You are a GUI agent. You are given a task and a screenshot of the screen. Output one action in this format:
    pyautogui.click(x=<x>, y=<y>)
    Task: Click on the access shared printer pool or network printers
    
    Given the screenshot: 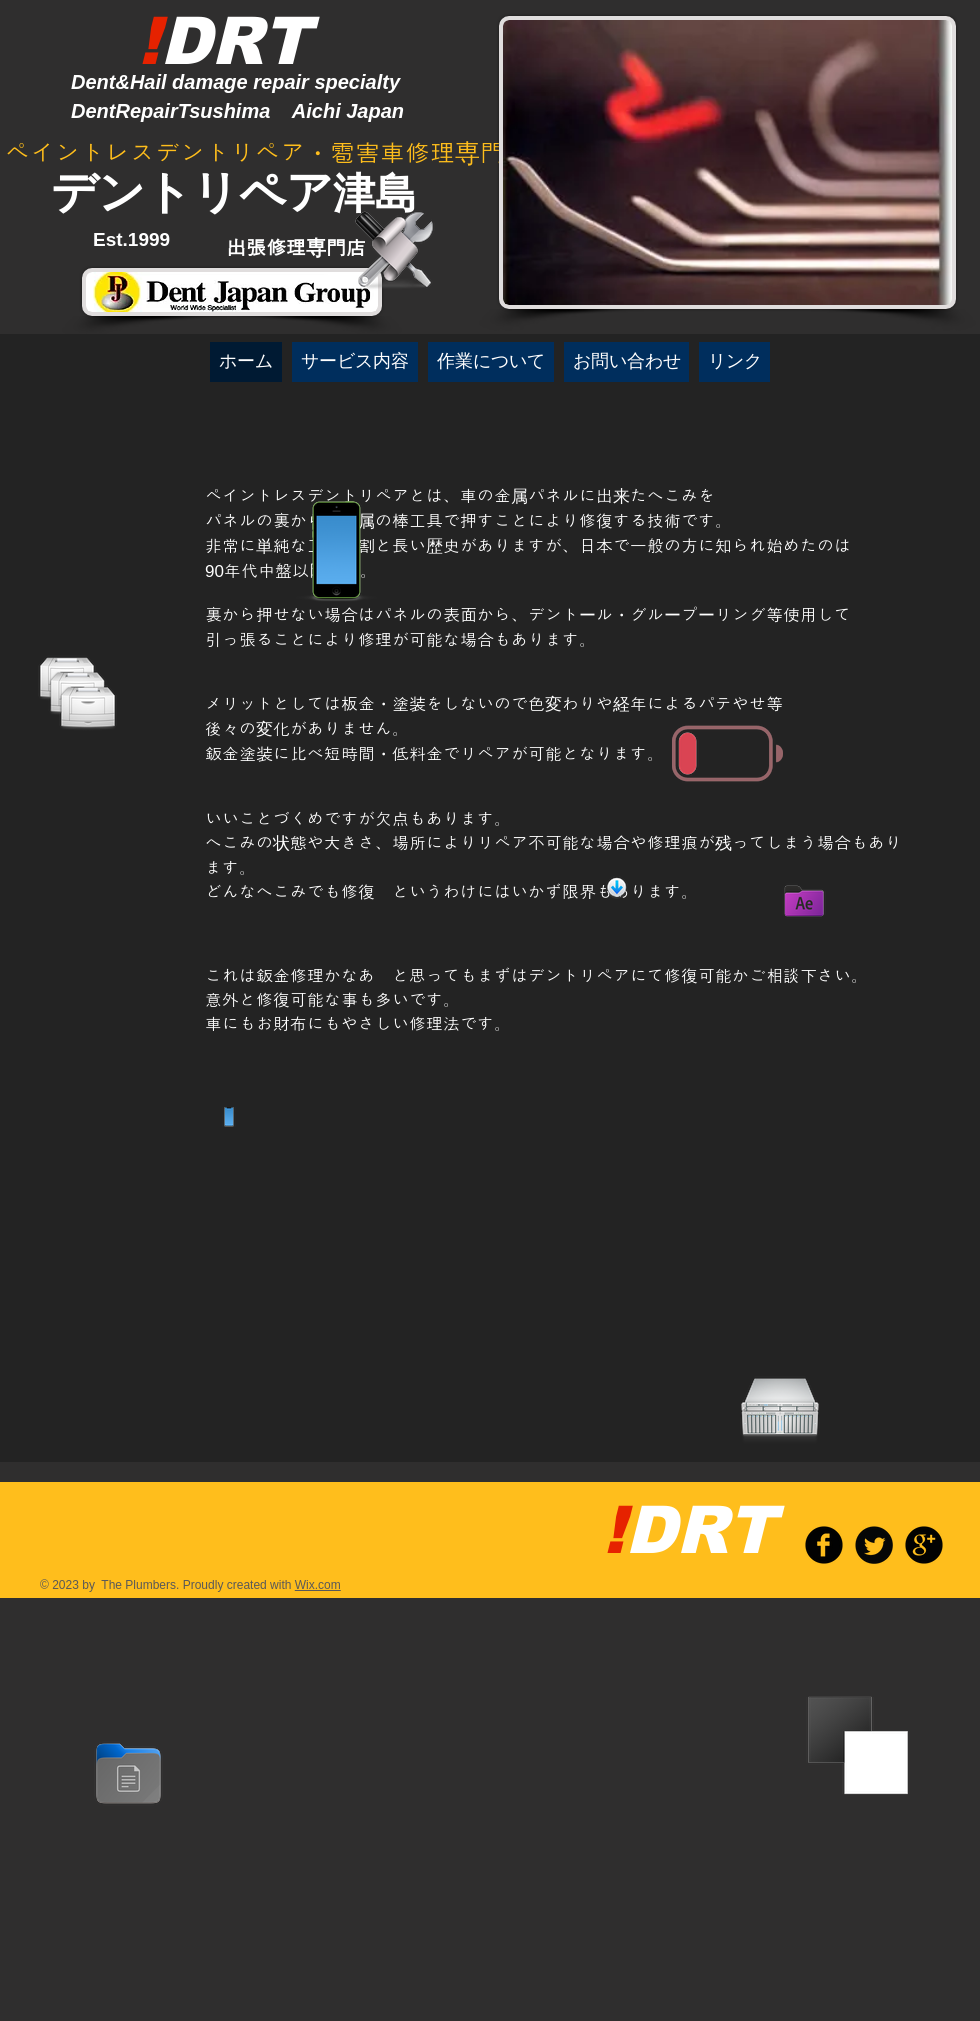 What is the action you would take?
    pyautogui.click(x=77, y=692)
    